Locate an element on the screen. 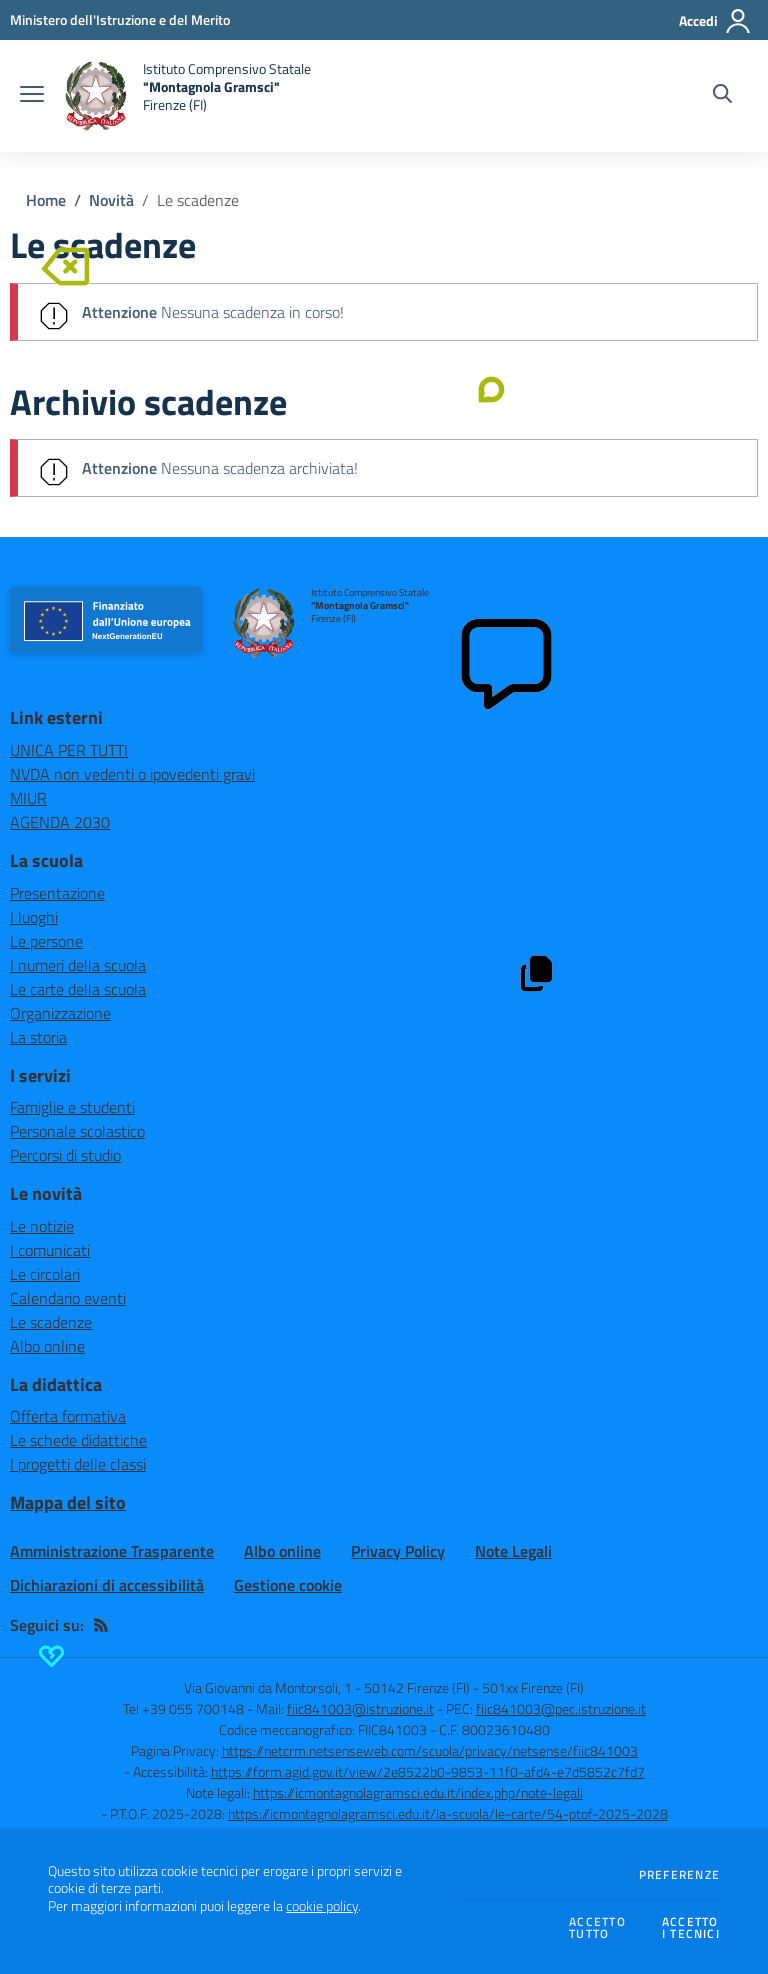  open messaging or chat is located at coordinates (506, 658).